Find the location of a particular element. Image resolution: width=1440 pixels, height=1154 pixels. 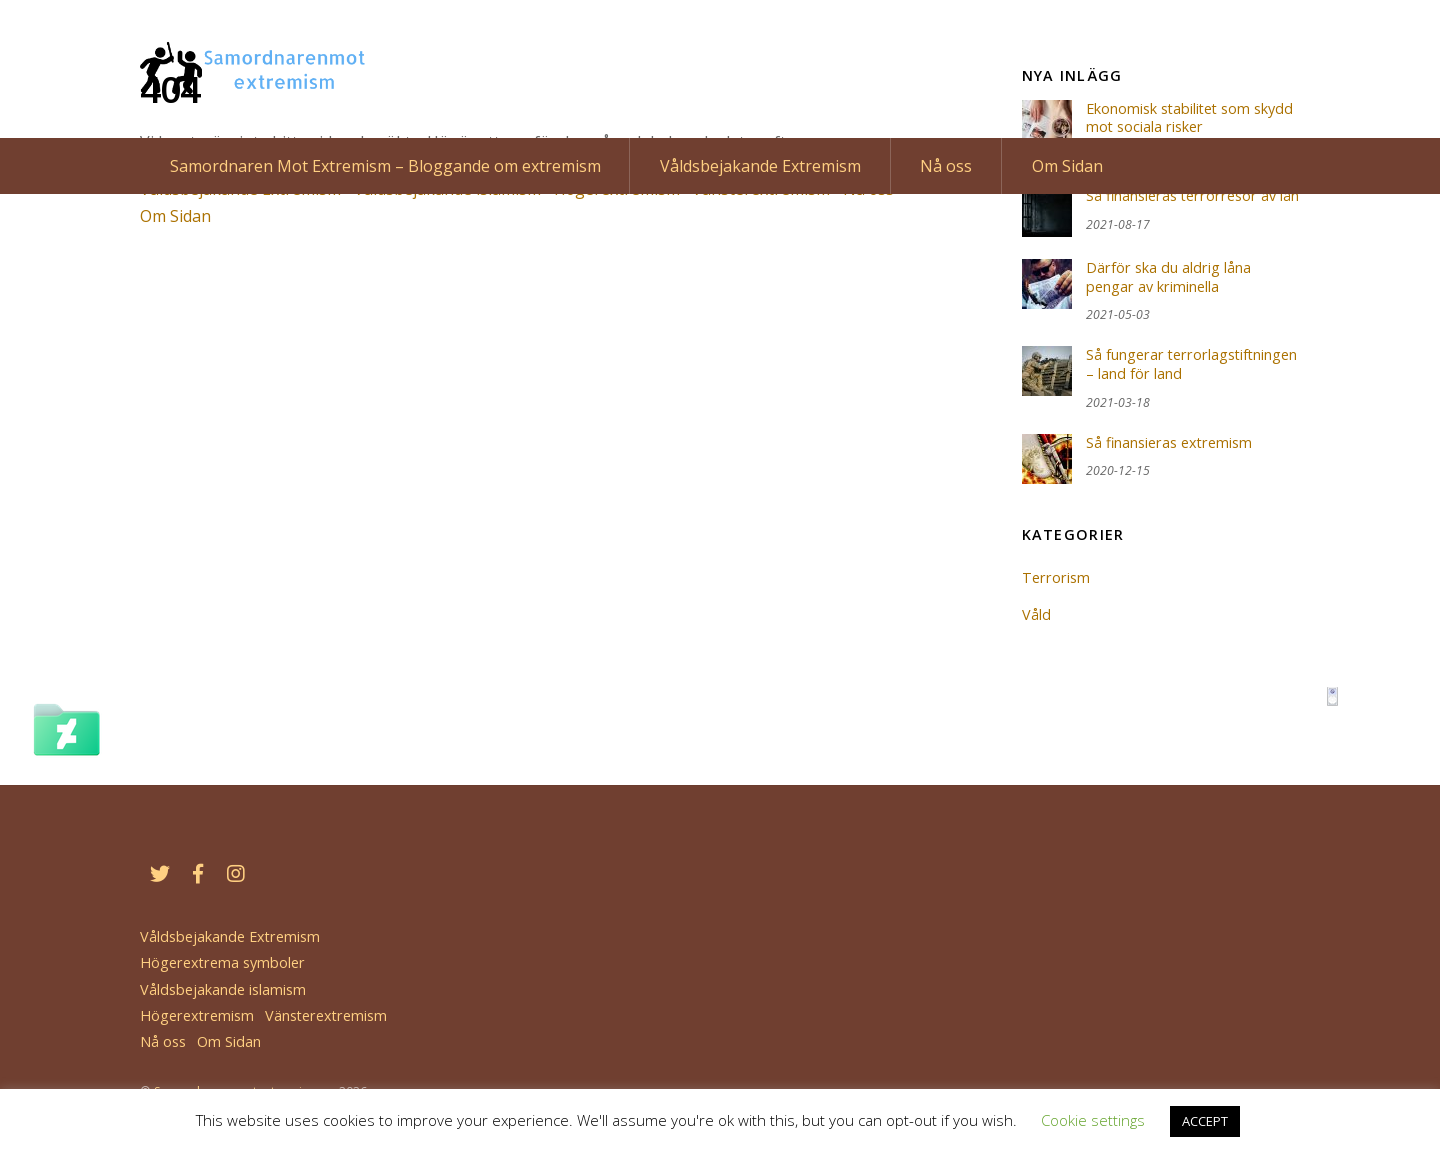

iPod mini device icon is located at coordinates (1332, 696).